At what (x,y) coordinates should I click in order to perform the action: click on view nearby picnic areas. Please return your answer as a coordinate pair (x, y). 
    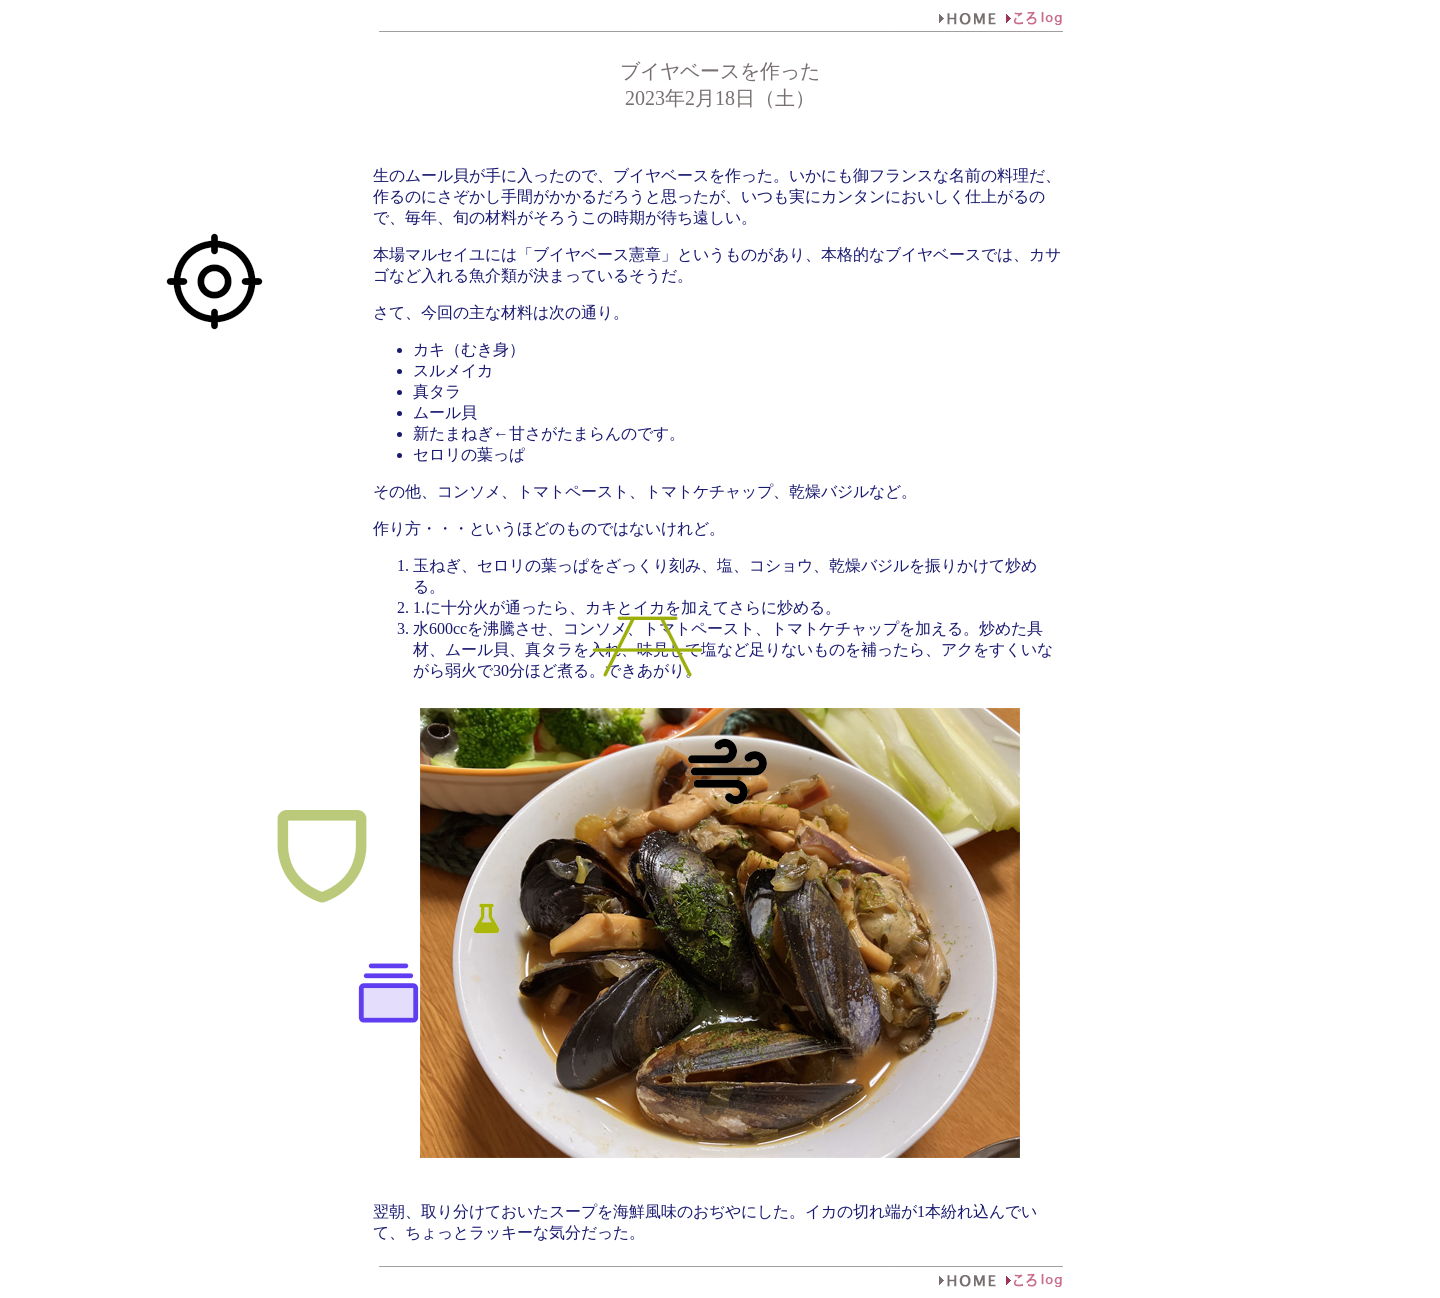
    Looking at the image, I should click on (647, 646).